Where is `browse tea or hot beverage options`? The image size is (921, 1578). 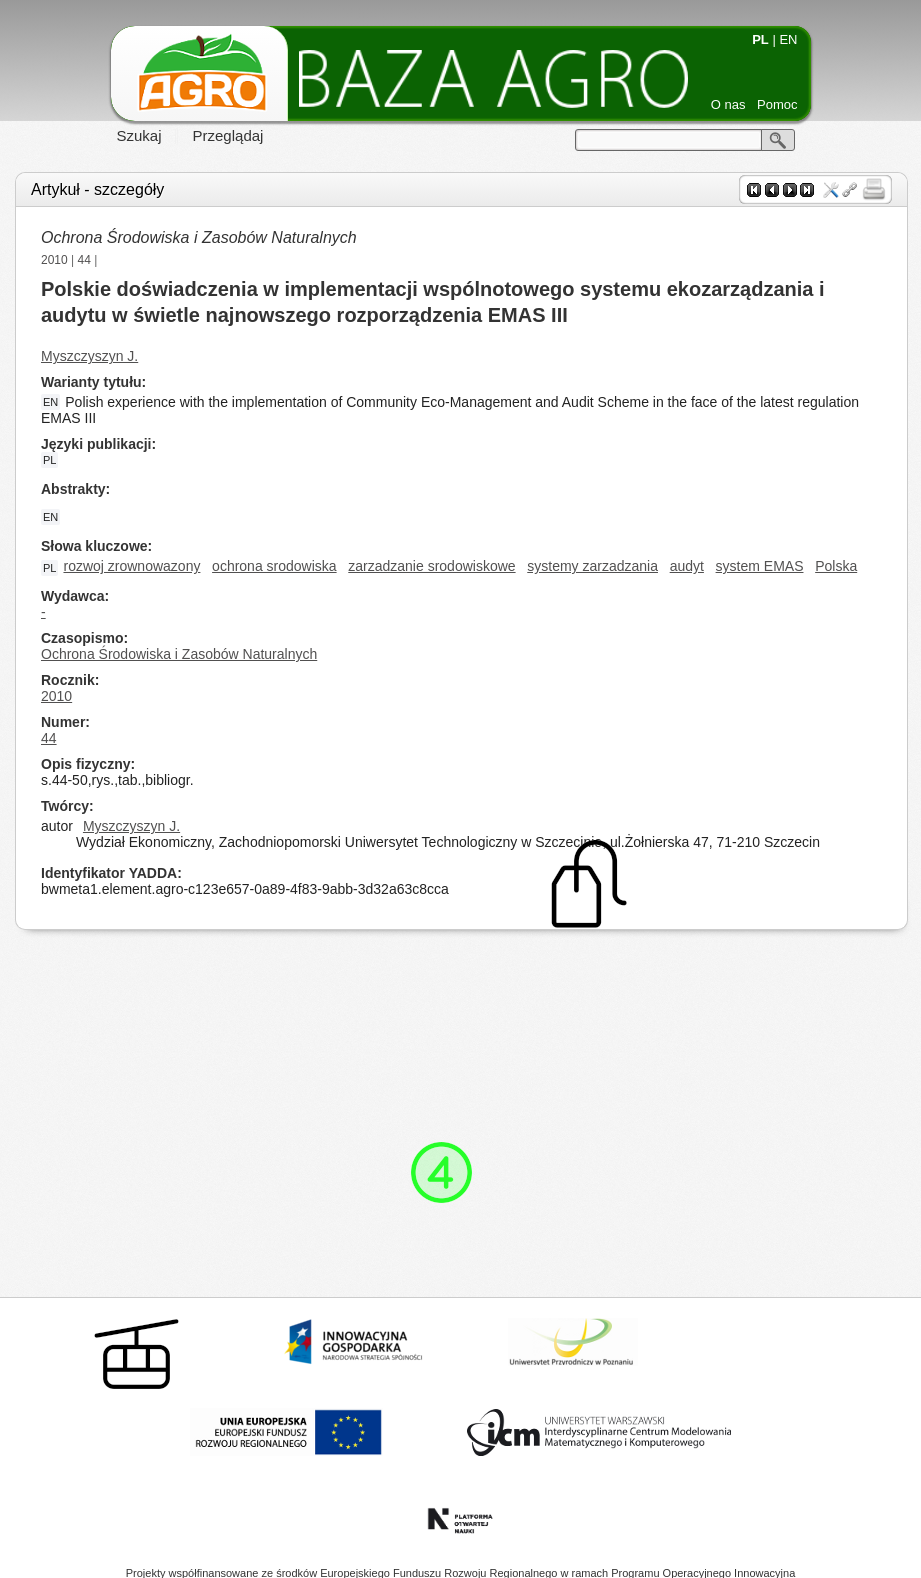 browse tea or hot beverage options is located at coordinates (586, 887).